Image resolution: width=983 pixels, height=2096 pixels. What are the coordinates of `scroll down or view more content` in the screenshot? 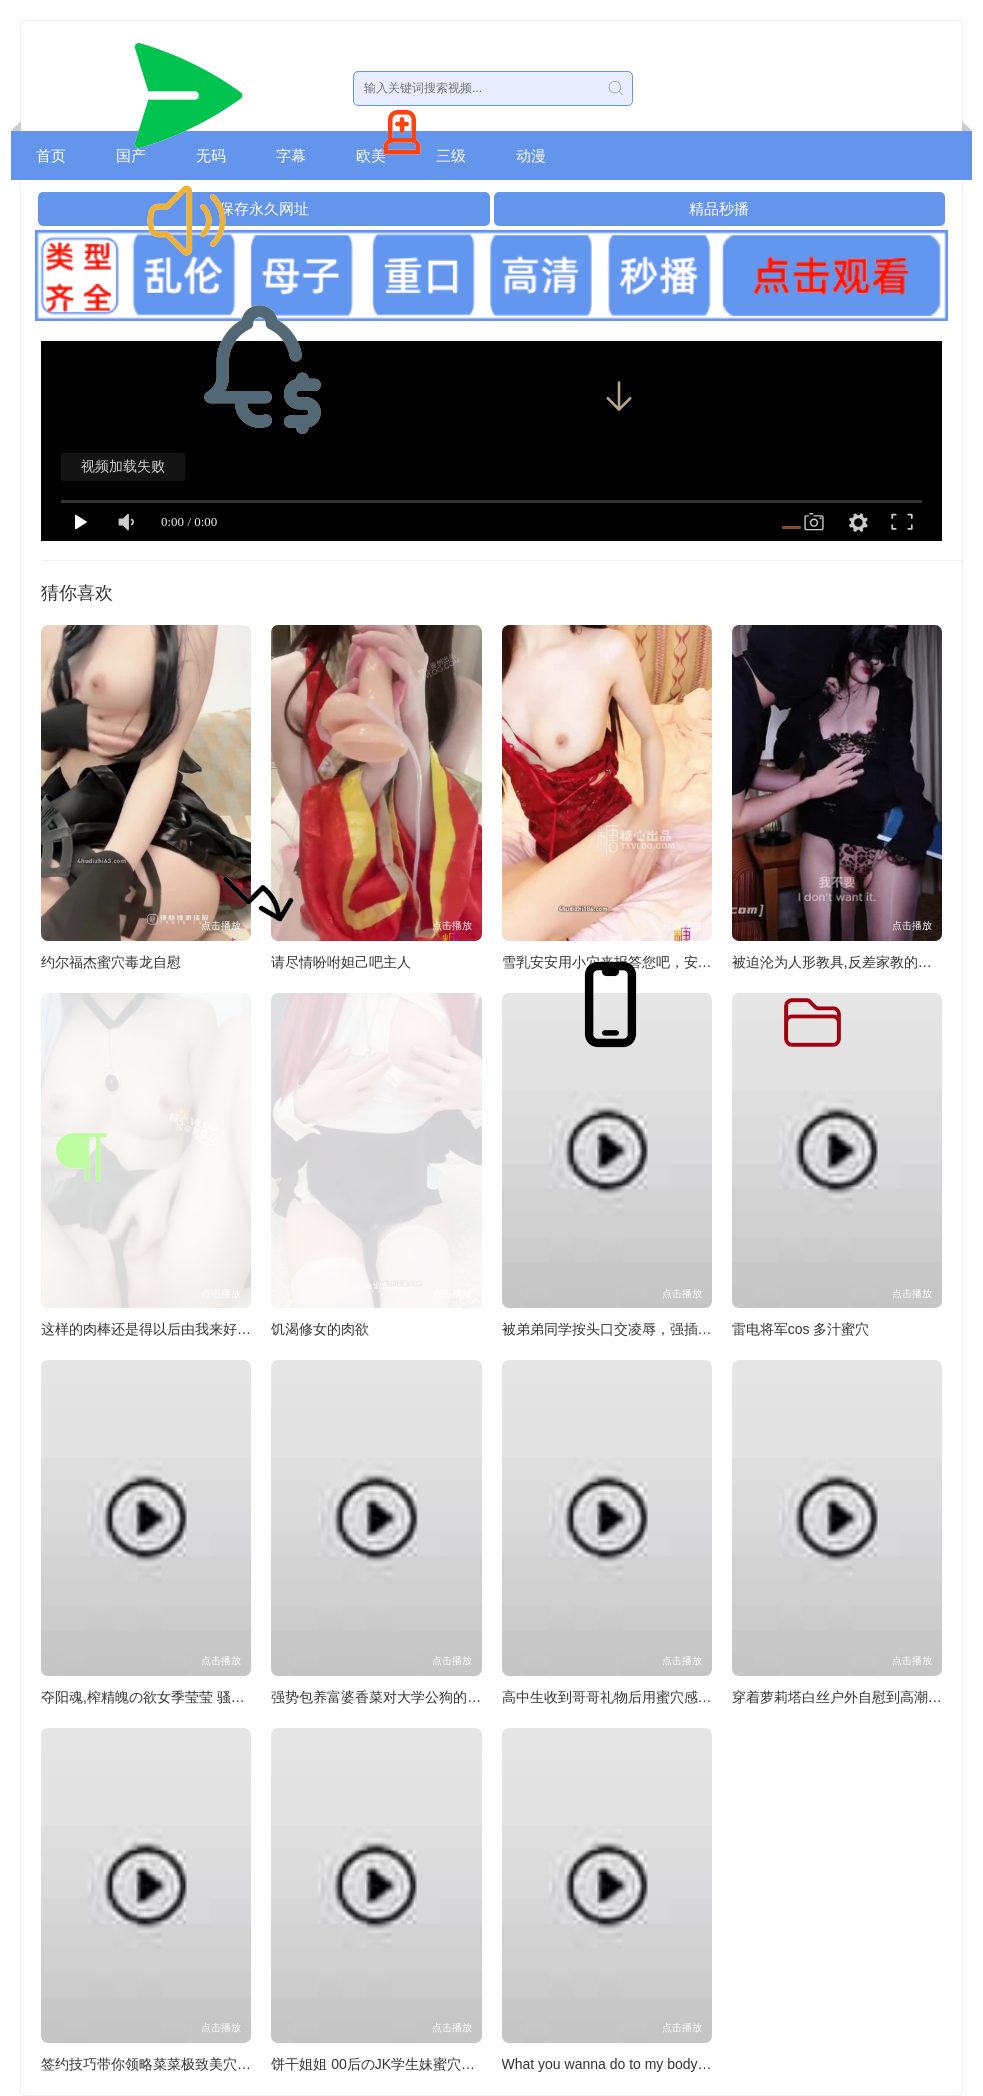 It's located at (619, 396).